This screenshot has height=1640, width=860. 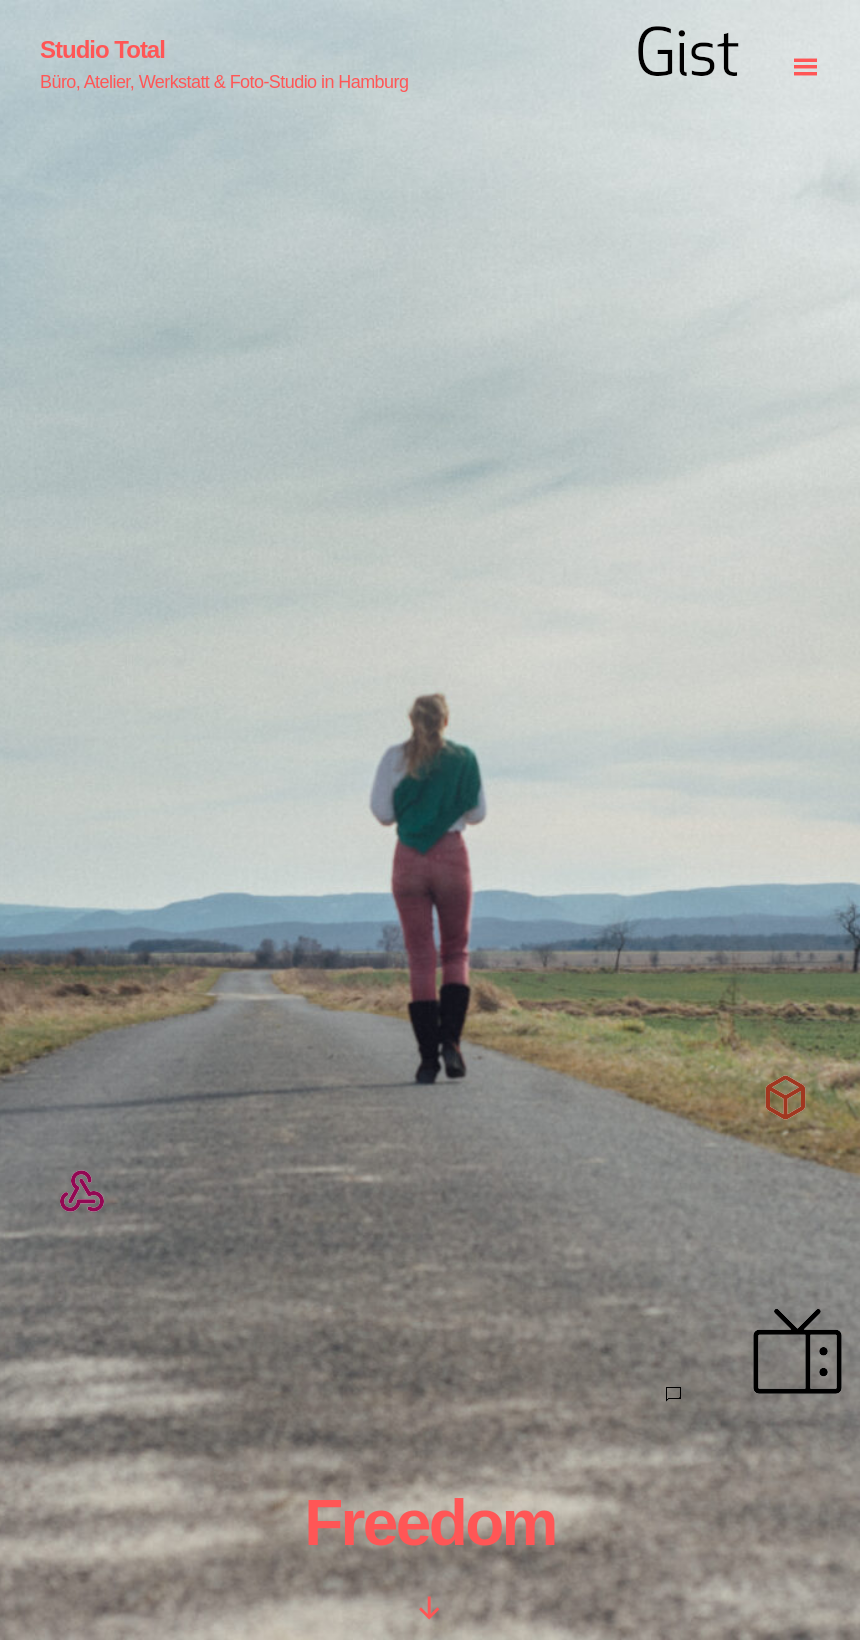 What do you see at coordinates (797, 1356) in the screenshot?
I see `access TV or video streaming features` at bounding box center [797, 1356].